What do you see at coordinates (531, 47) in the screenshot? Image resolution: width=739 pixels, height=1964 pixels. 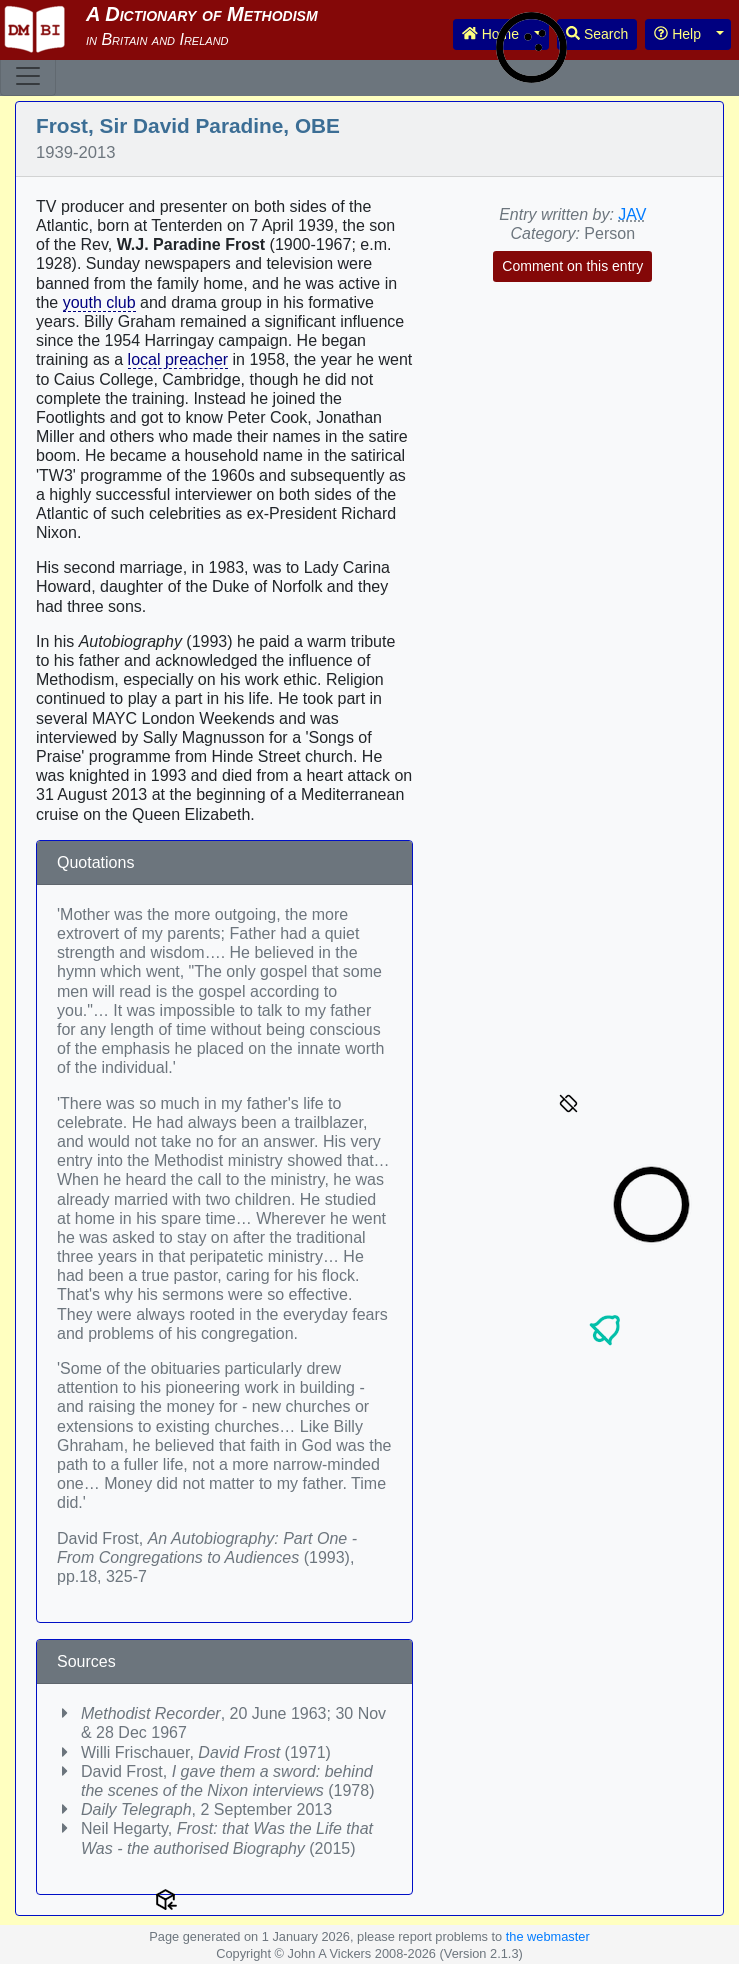 I see `access bowling or sports-related features` at bounding box center [531, 47].